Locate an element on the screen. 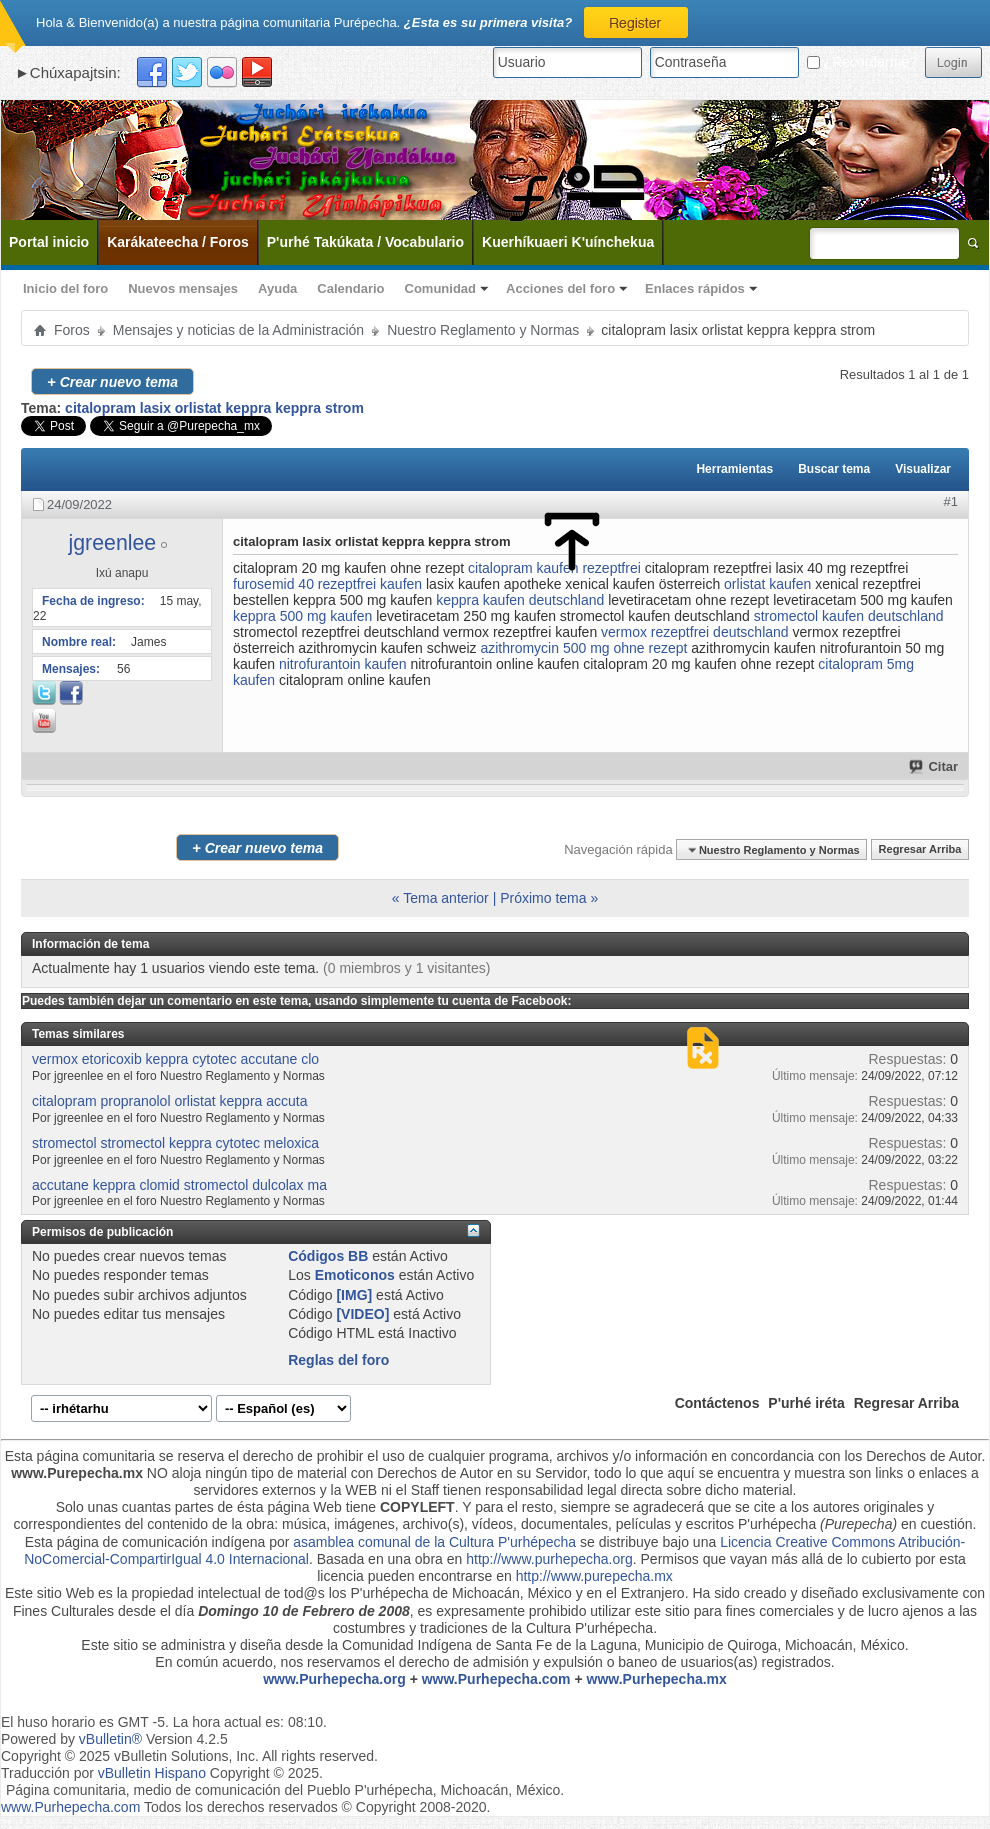 The width and height of the screenshot is (990, 1829). access mathematical or programming functions is located at coordinates (528, 198).